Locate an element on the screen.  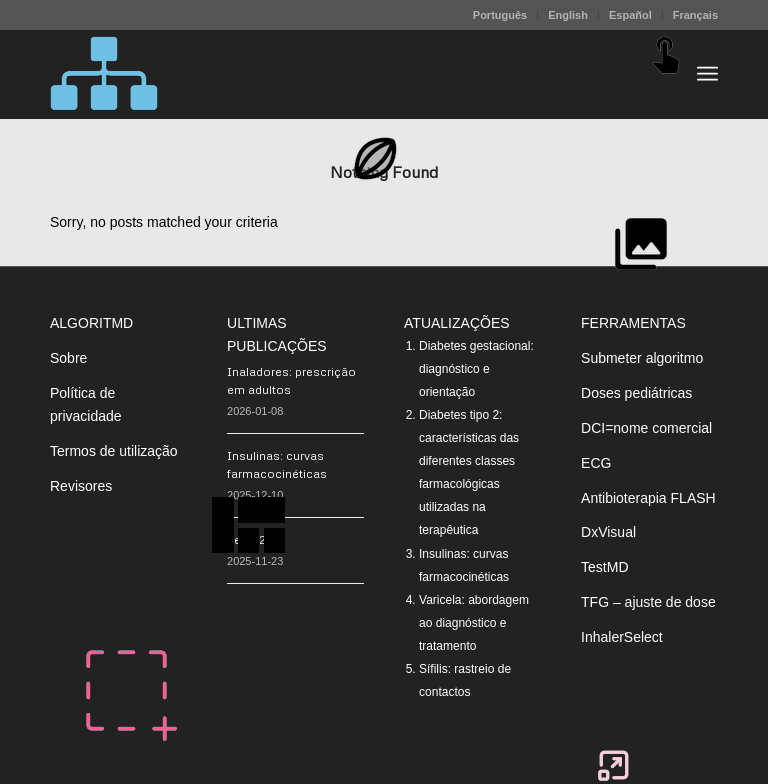
add to current selection is located at coordinates (126, 690).